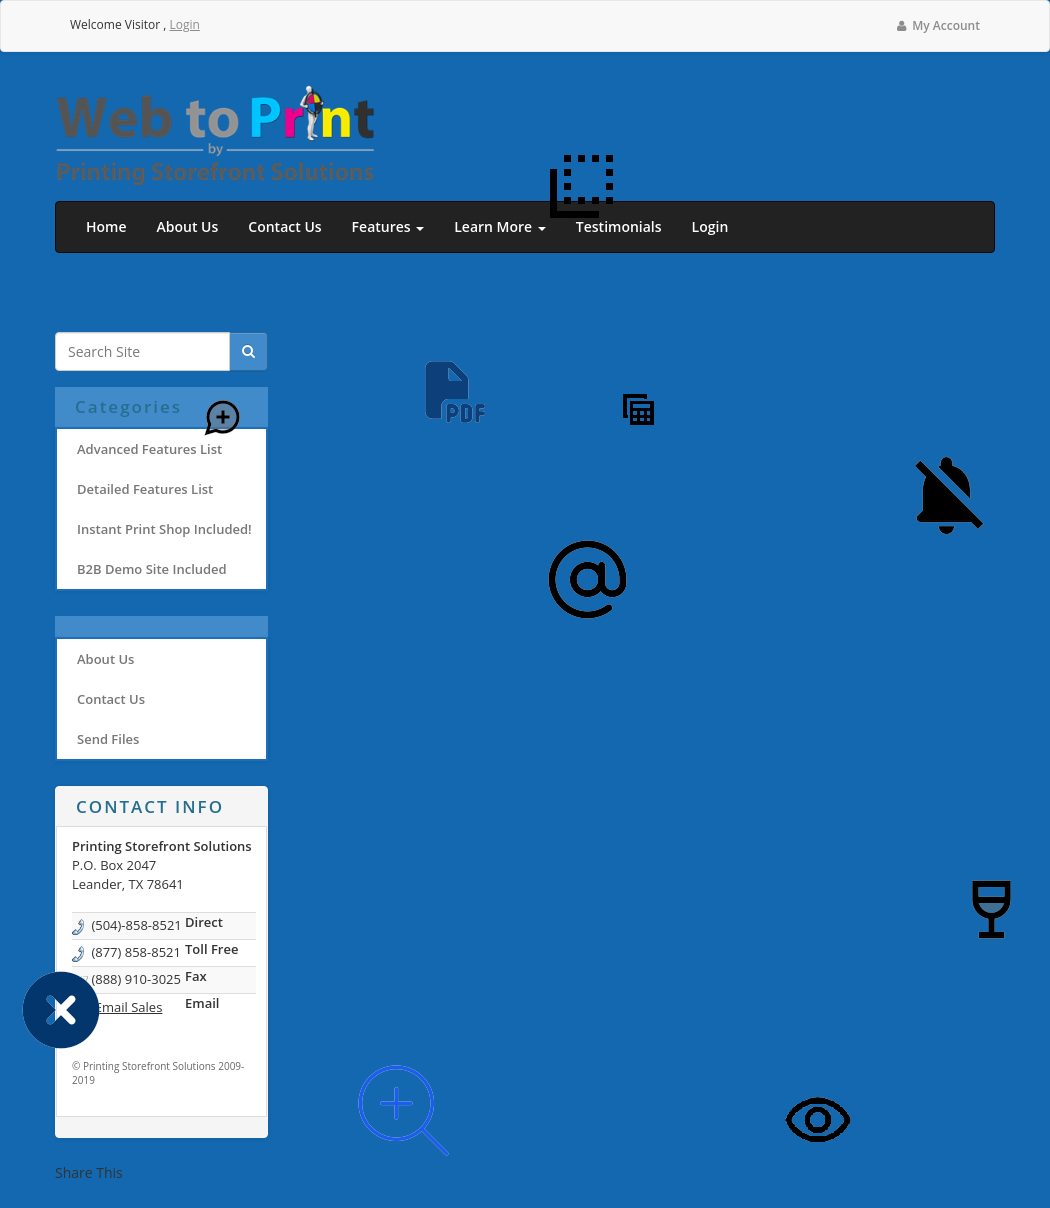  Describe the element at coordinates (946, 494) in the screenshot. I see `mute notifications` at that location.